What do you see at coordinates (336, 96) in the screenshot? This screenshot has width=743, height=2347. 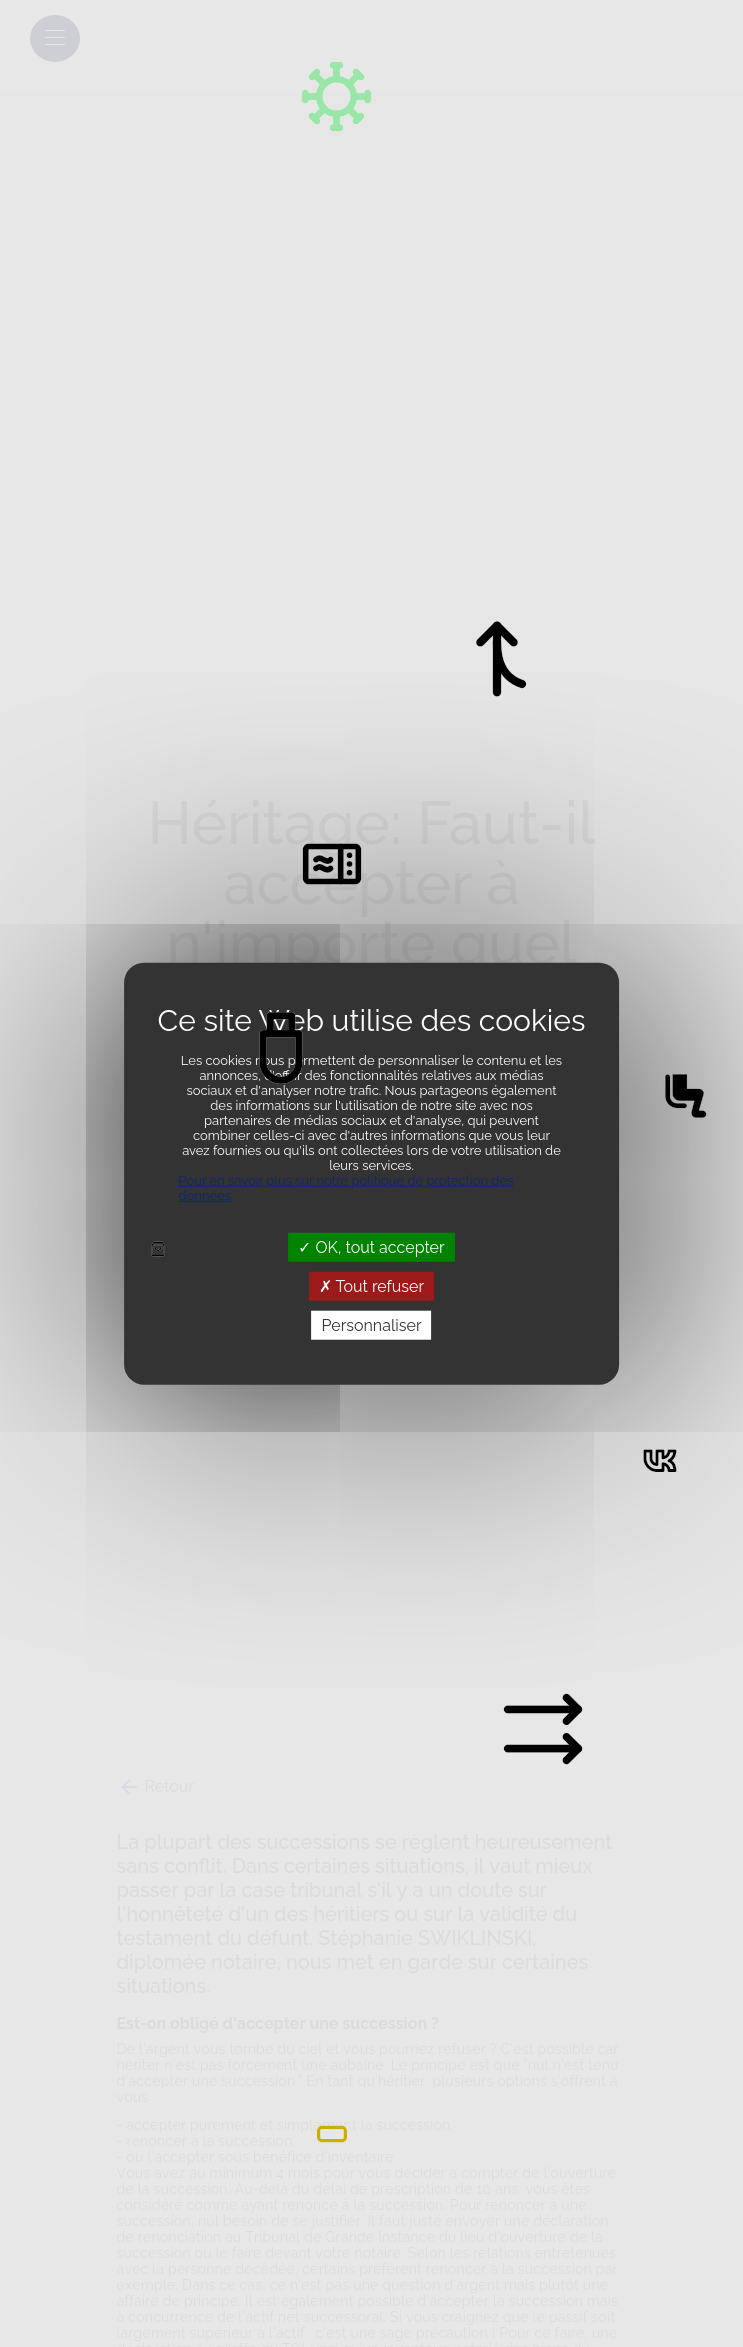 I see `indicates virus or malware detected` at bounding box center [336, 96].